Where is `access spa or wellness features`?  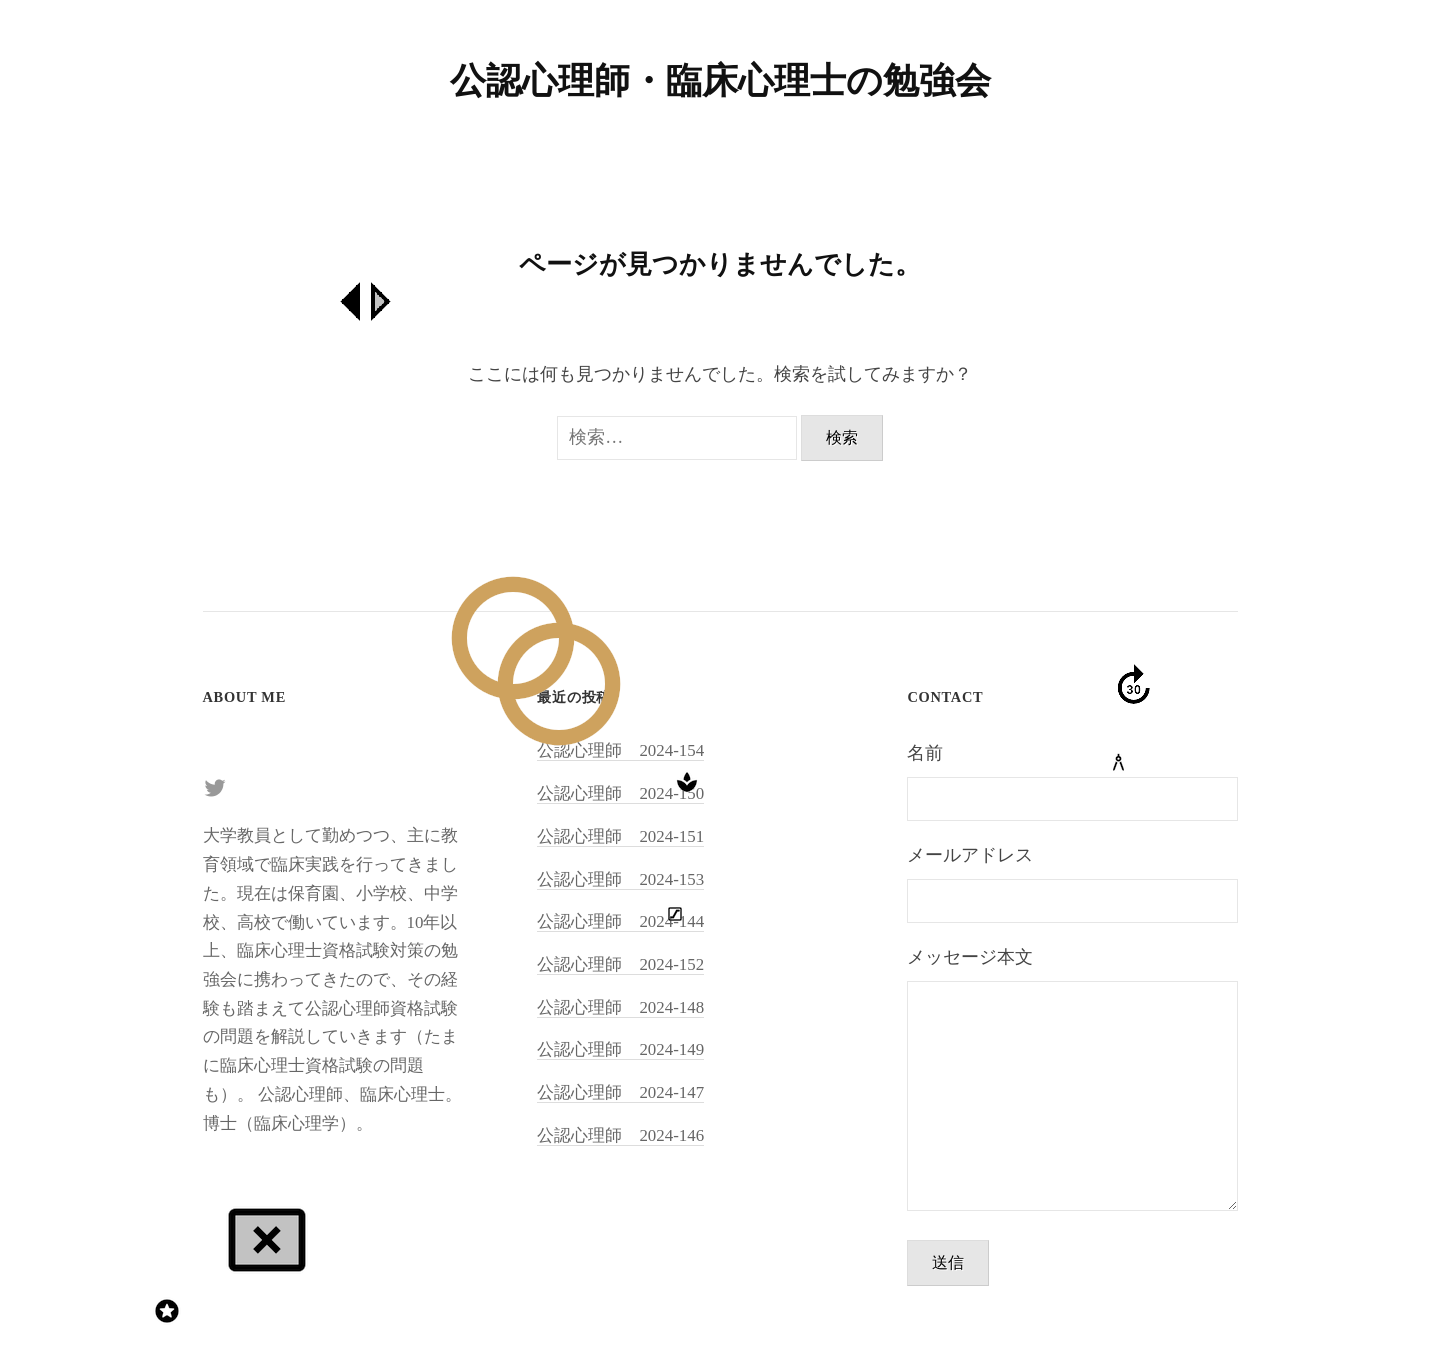 access spa or wellness features is located at coordinates (687, 782).